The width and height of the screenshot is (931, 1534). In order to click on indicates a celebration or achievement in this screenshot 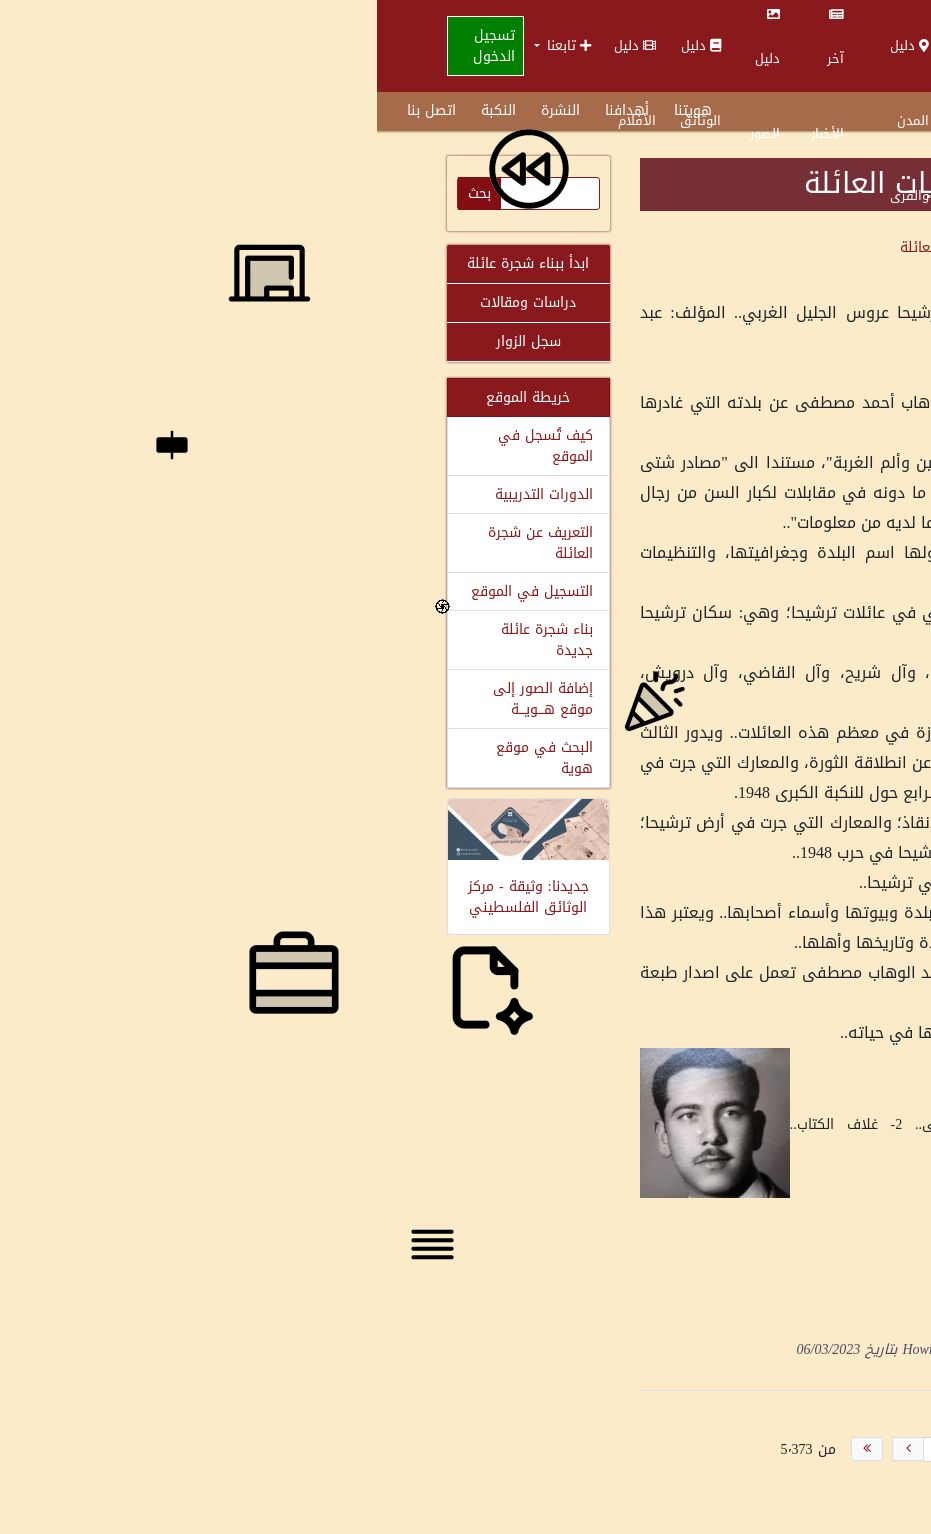, I will do `click(651, 704)`.